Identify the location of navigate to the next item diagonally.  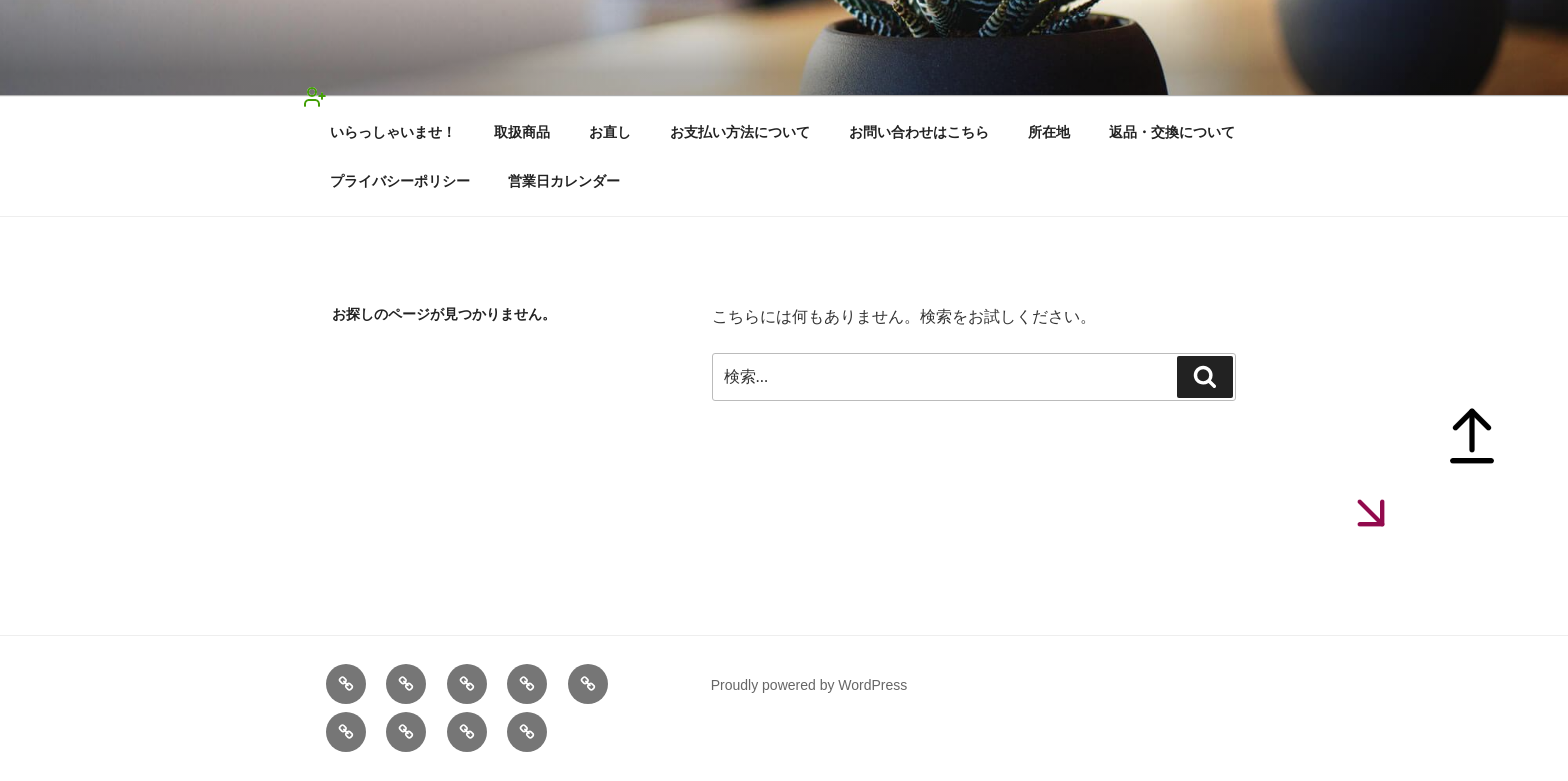
(1371, 513).